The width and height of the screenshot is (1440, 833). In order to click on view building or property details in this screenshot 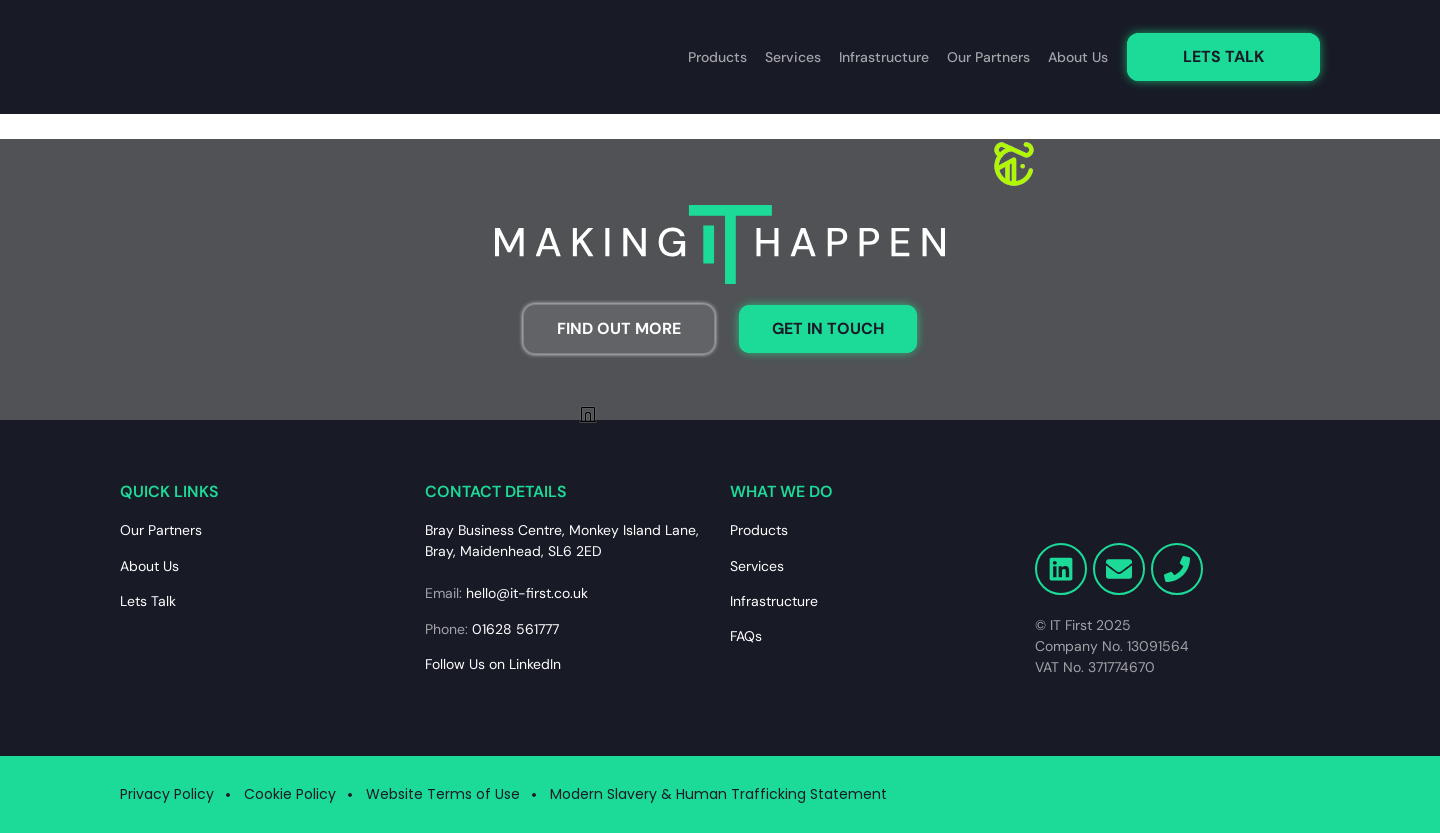, I will do `click(588, 414)`.